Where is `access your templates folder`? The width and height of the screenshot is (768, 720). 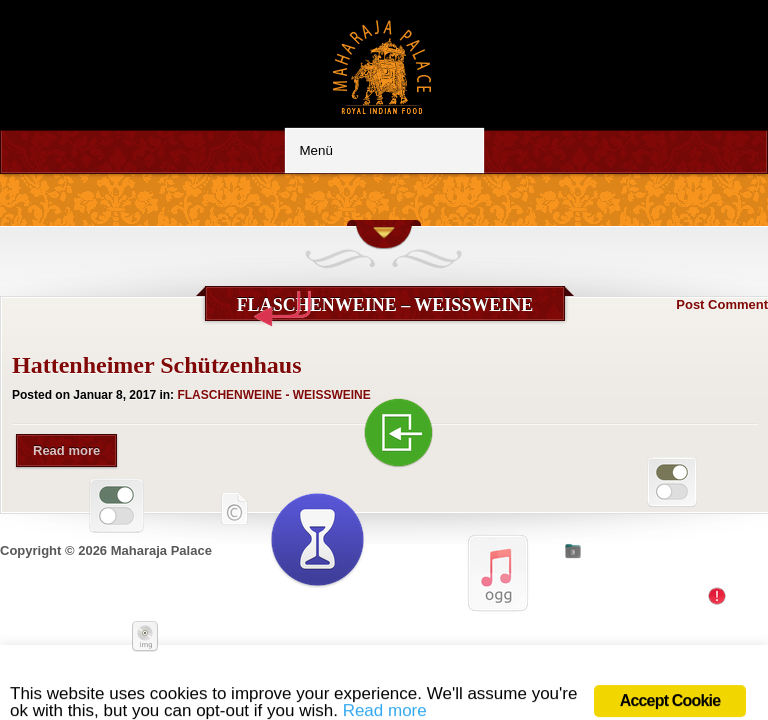 access your templates folder is located at coordinates (573, 551).